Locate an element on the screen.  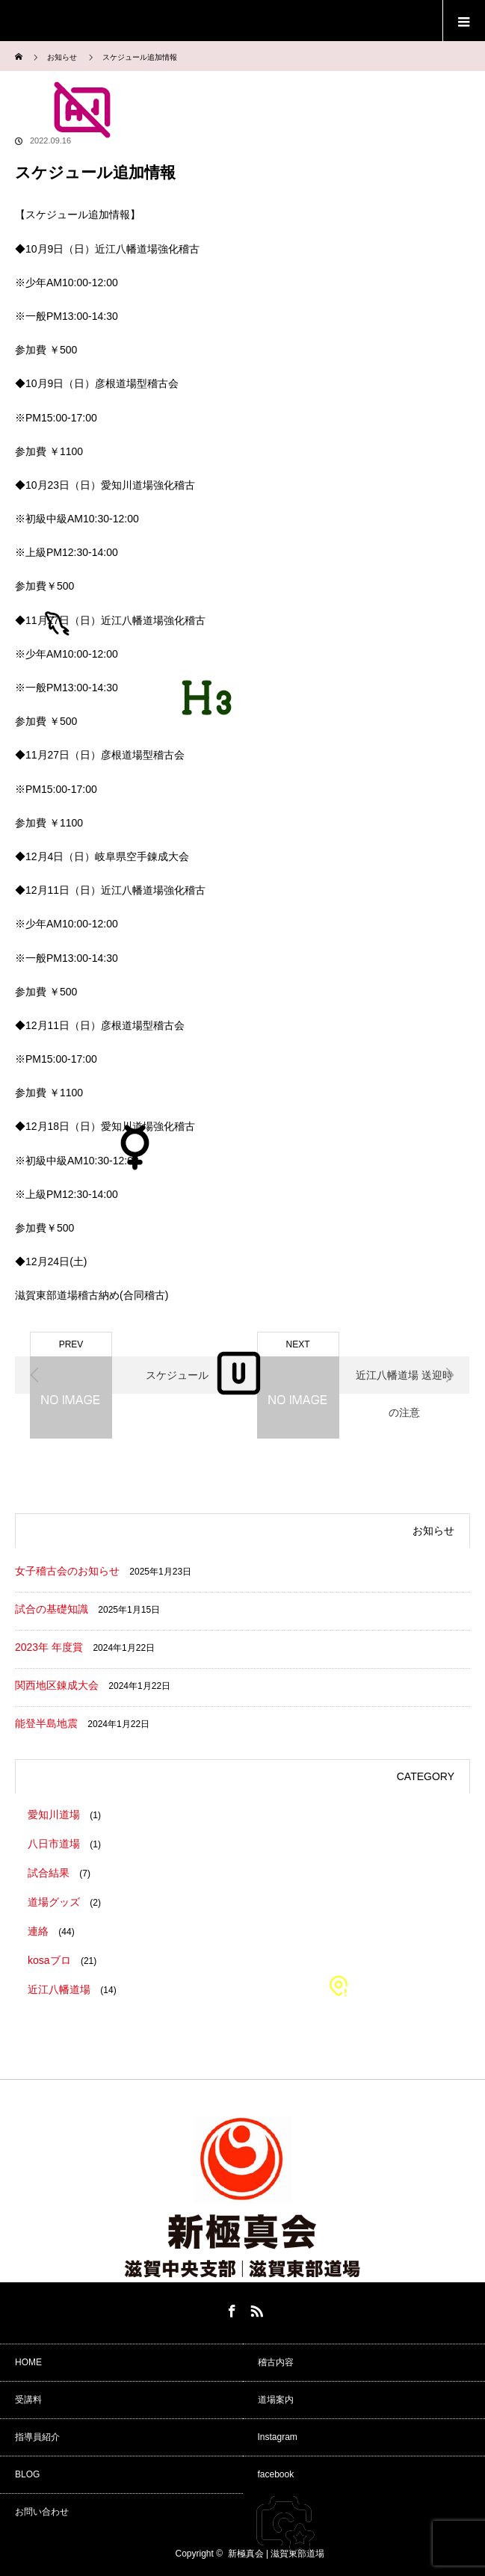
indicates underline text formatting option is located at coordinates (238, 1373).